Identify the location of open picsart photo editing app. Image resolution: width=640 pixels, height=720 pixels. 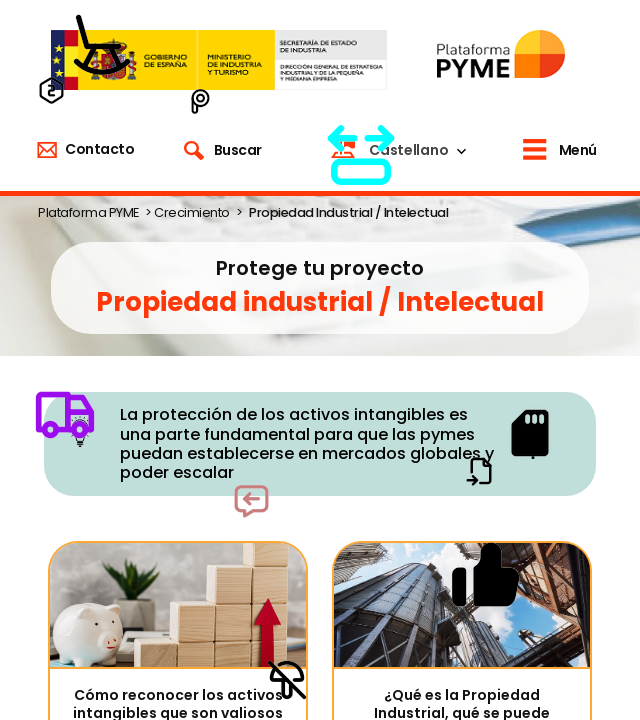
(200, 101).